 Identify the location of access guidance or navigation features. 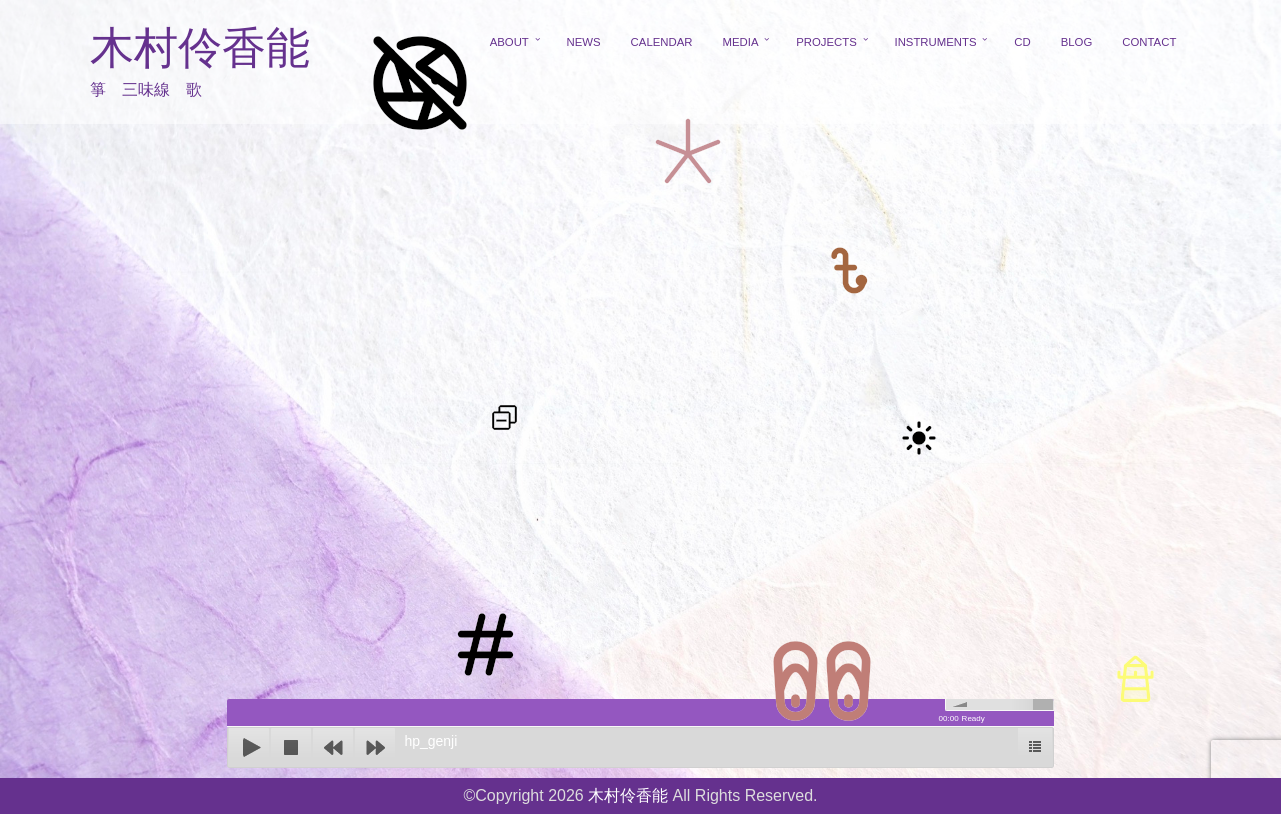
(1135, 680).